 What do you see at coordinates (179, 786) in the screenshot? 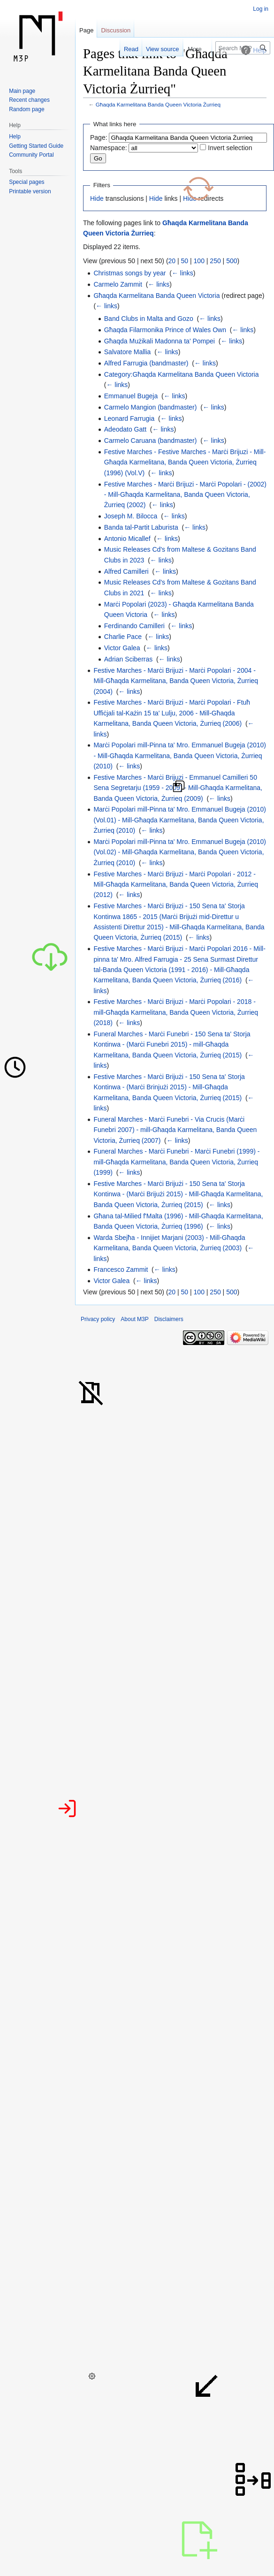
I see `save all open files at once` at bounding box center [179, 786].